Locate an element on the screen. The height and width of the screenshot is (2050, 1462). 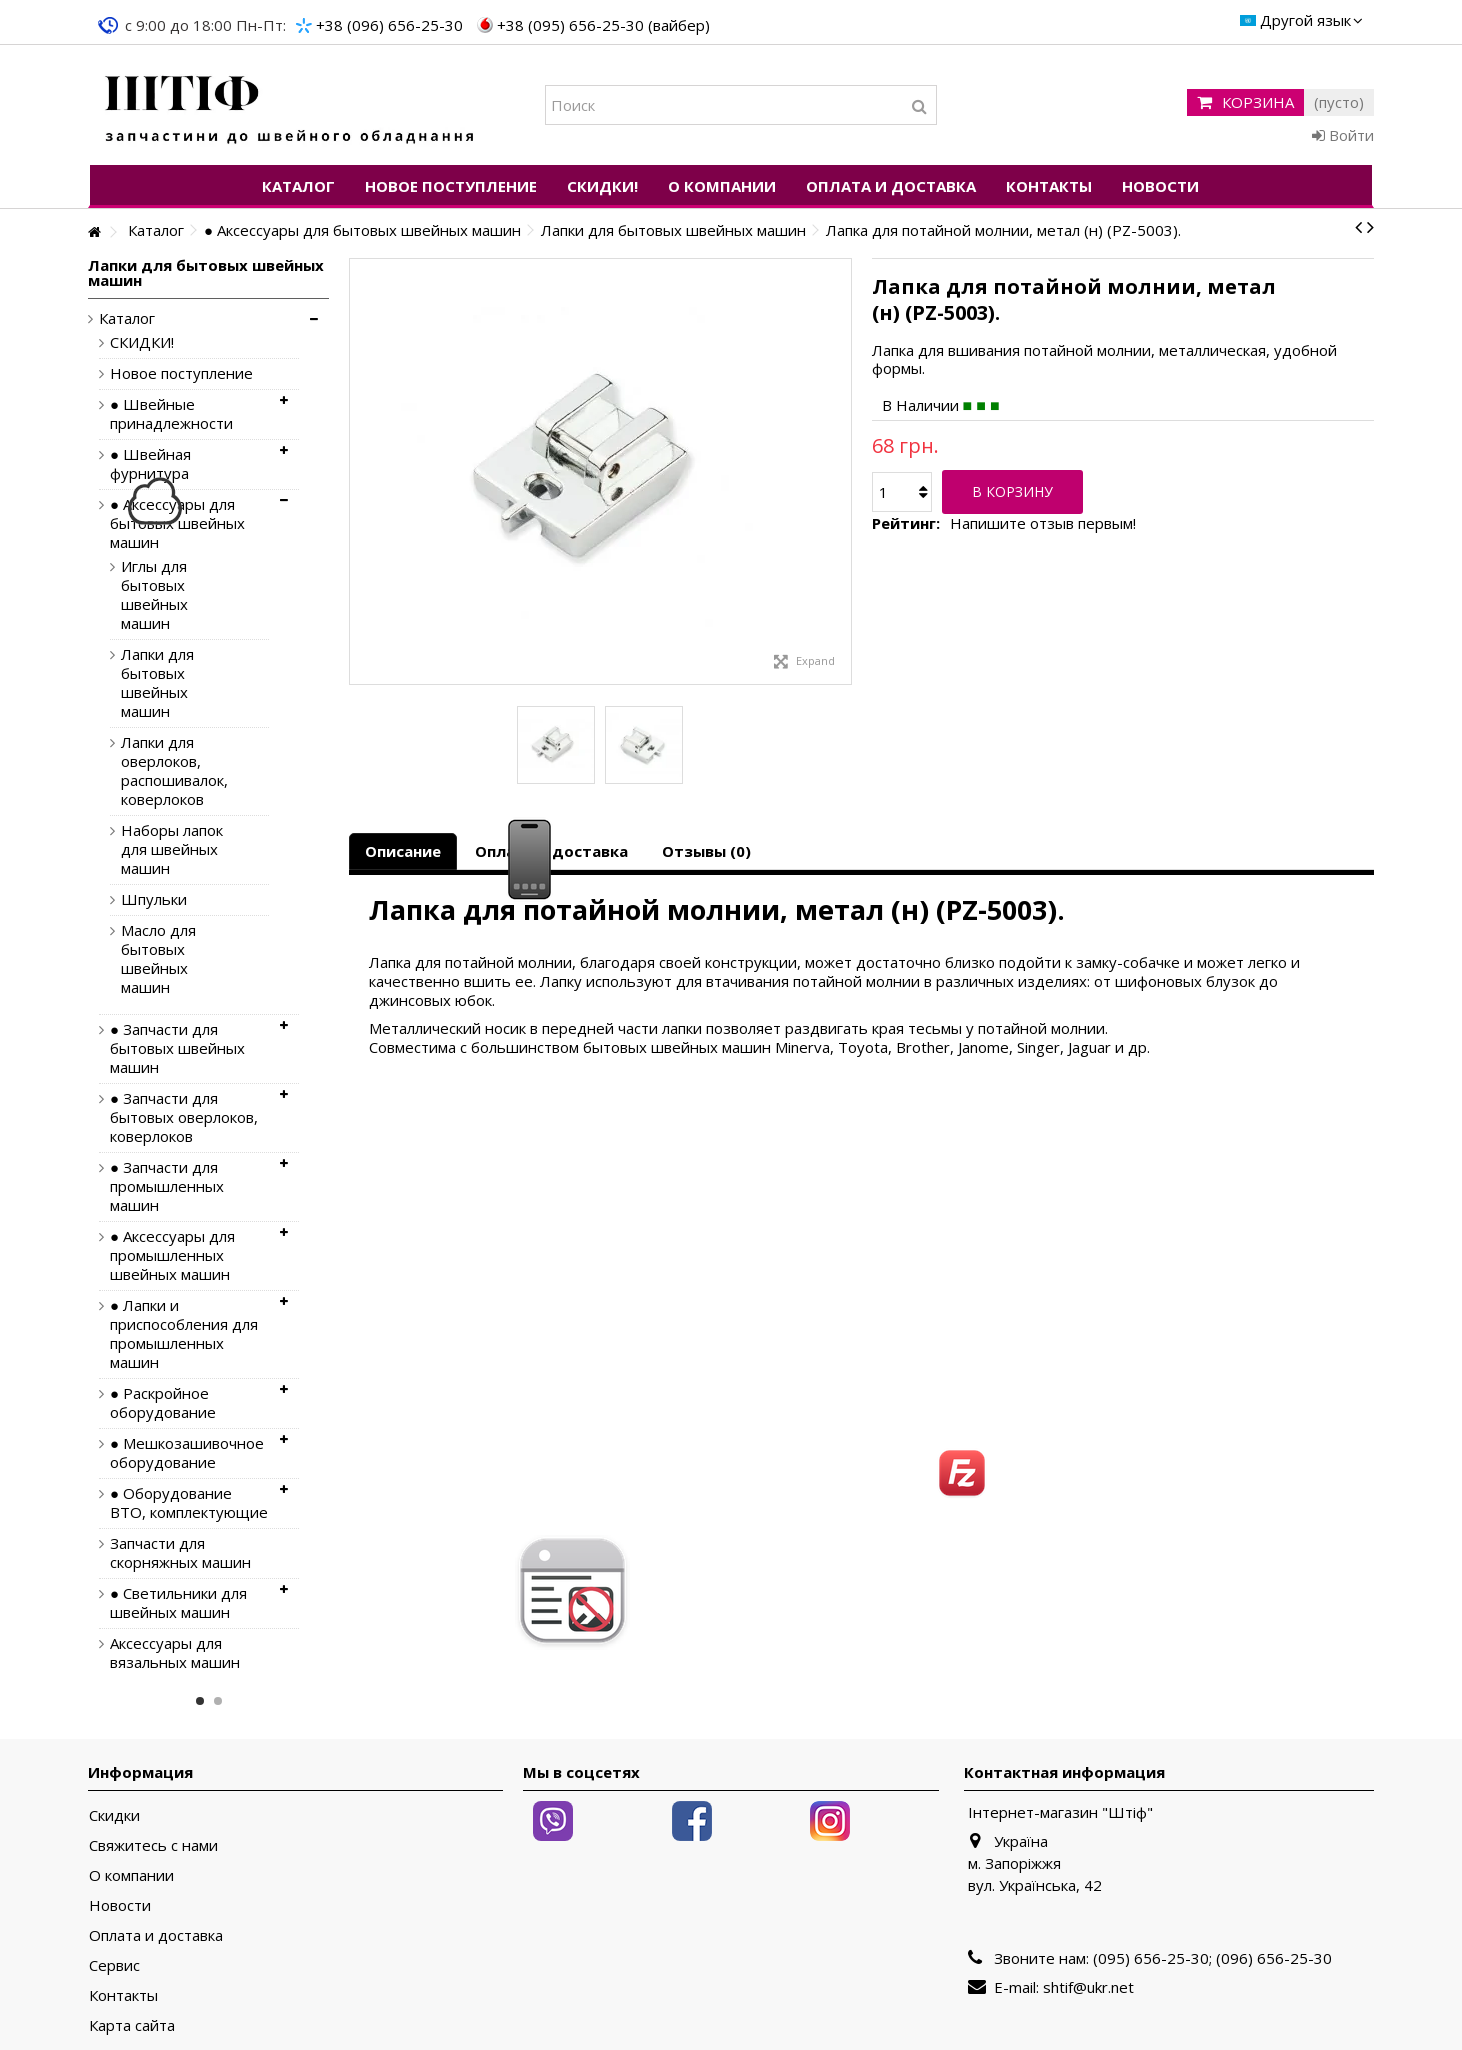
access internet or cloud-based applications is located at coordinates (155, 501).